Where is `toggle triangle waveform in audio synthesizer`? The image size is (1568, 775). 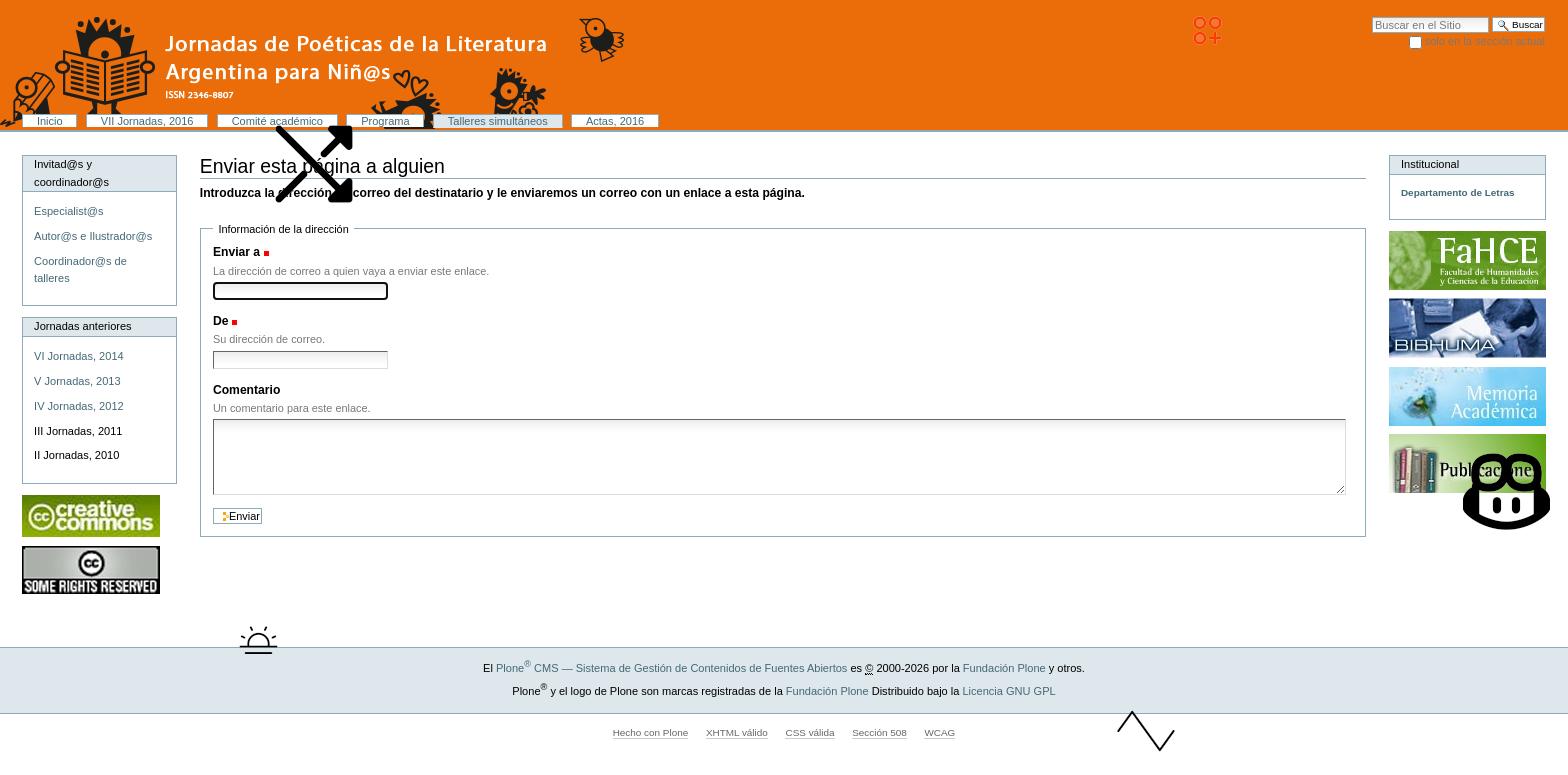 toggle triangle waveform in audio synthesizer is located at coordinates (1146, 731).